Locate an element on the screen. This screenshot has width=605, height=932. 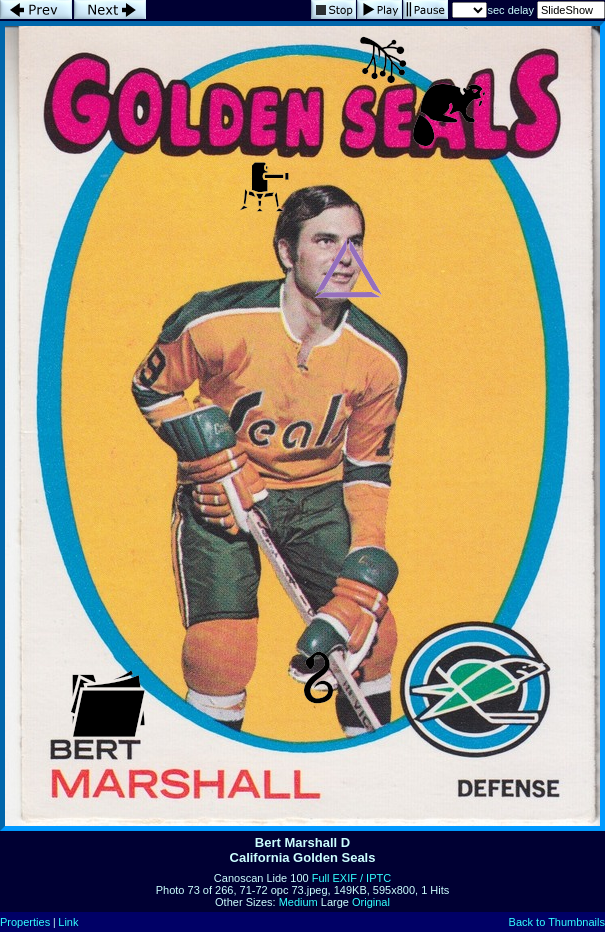
folder containing multiple files or documents is located at coordinates (107, 704).